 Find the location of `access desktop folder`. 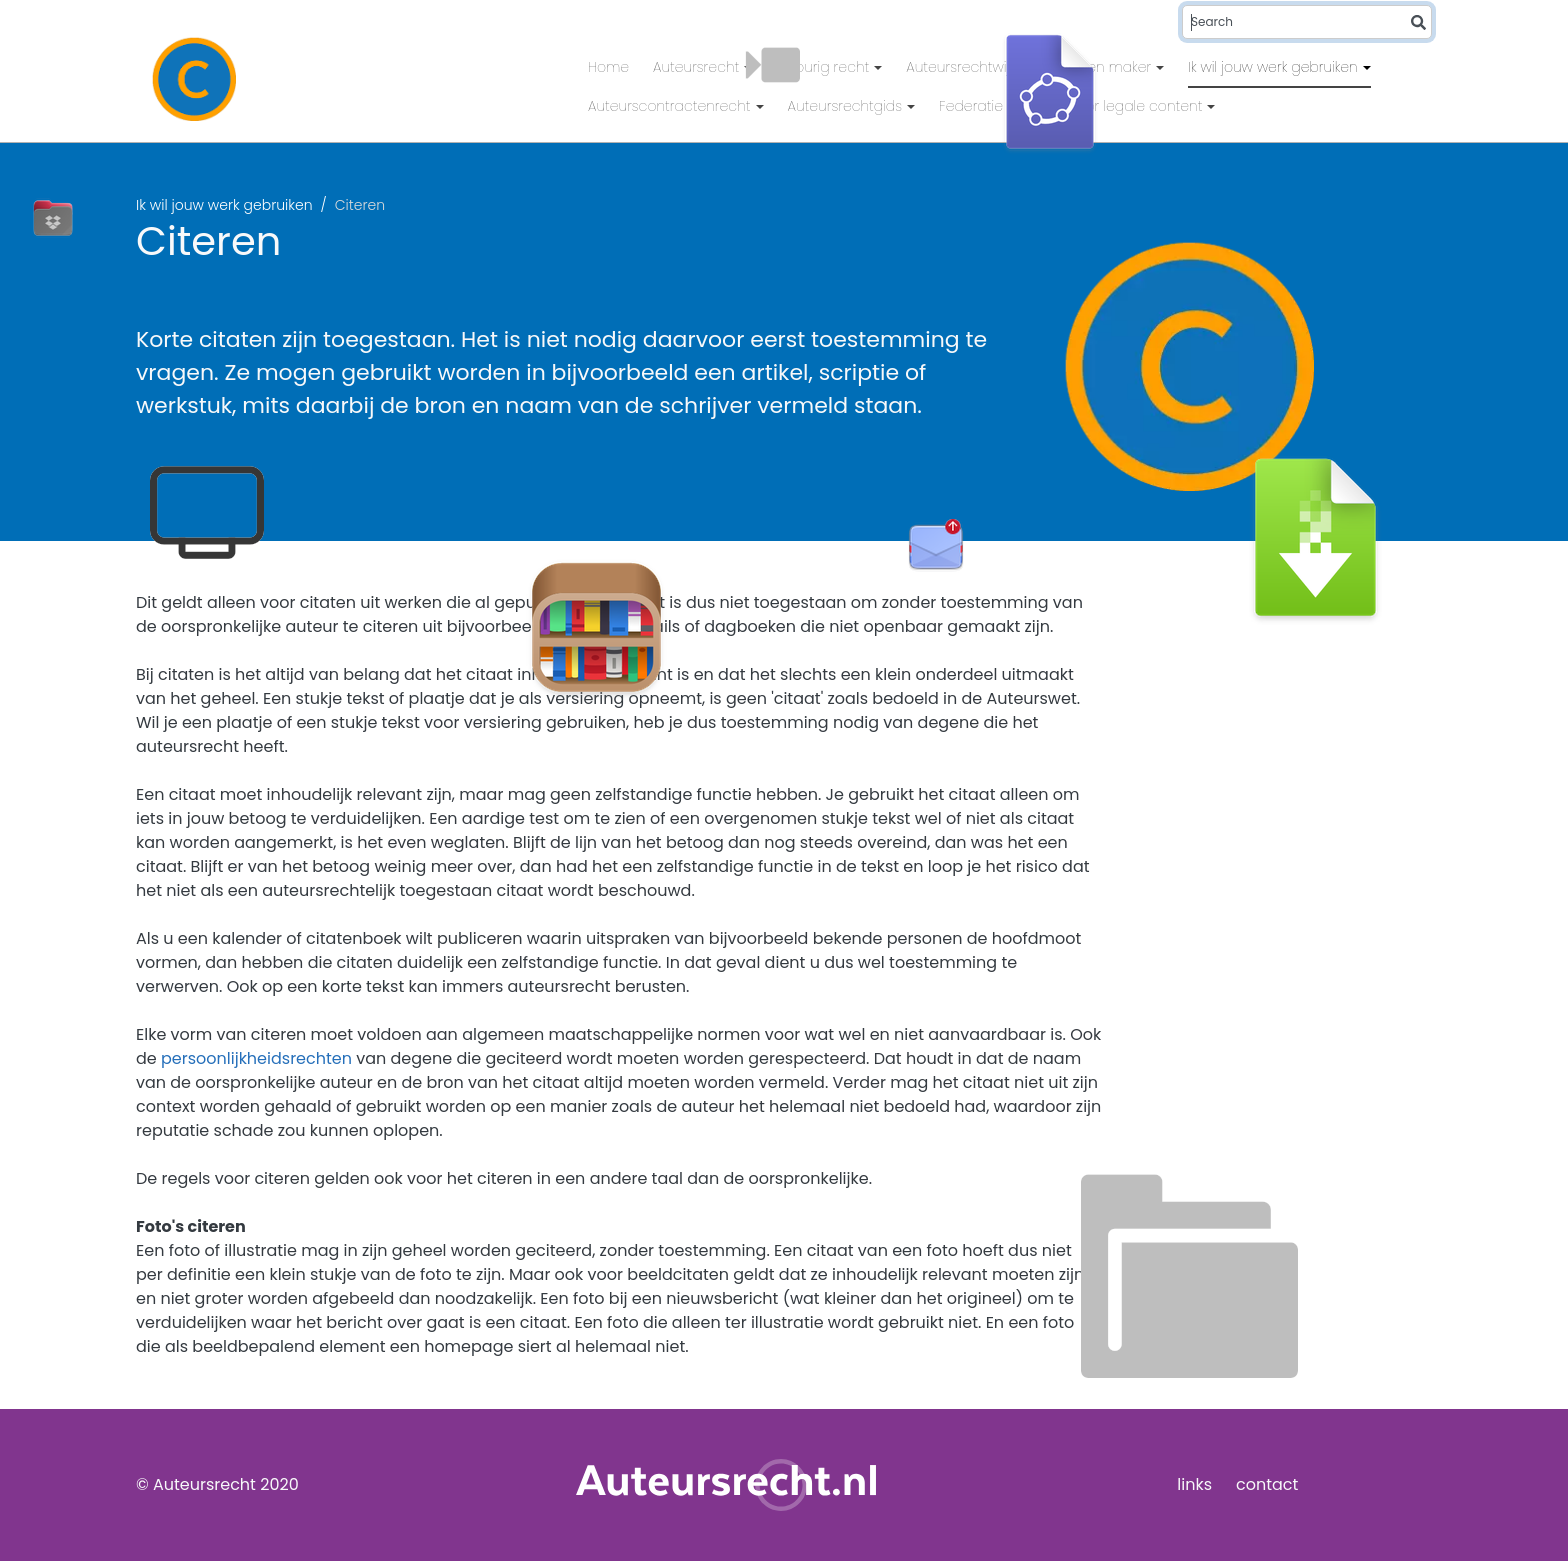

access desktop folder is located at coordinates (1189, 1269).